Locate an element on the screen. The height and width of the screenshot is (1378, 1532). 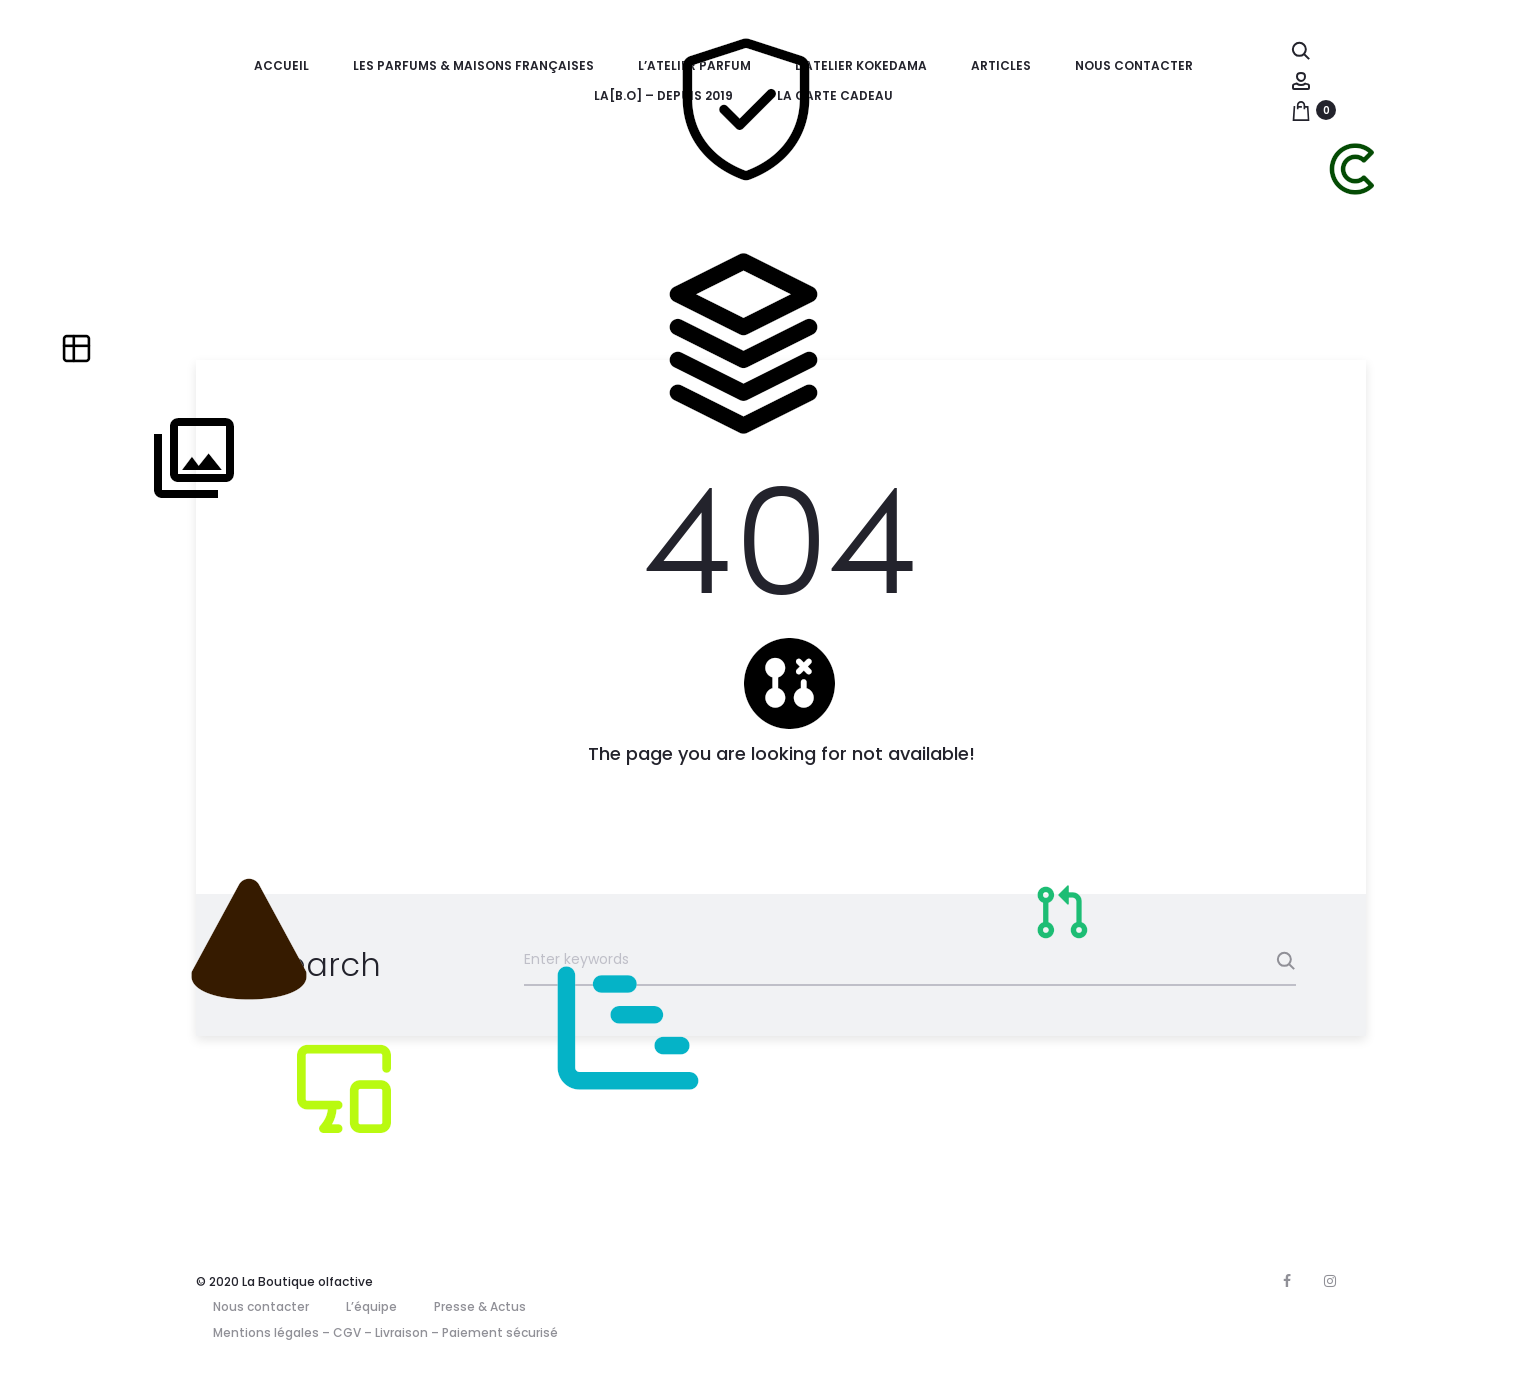
indicates a traffic cone or construction zone is located at coordinates (249, 942).